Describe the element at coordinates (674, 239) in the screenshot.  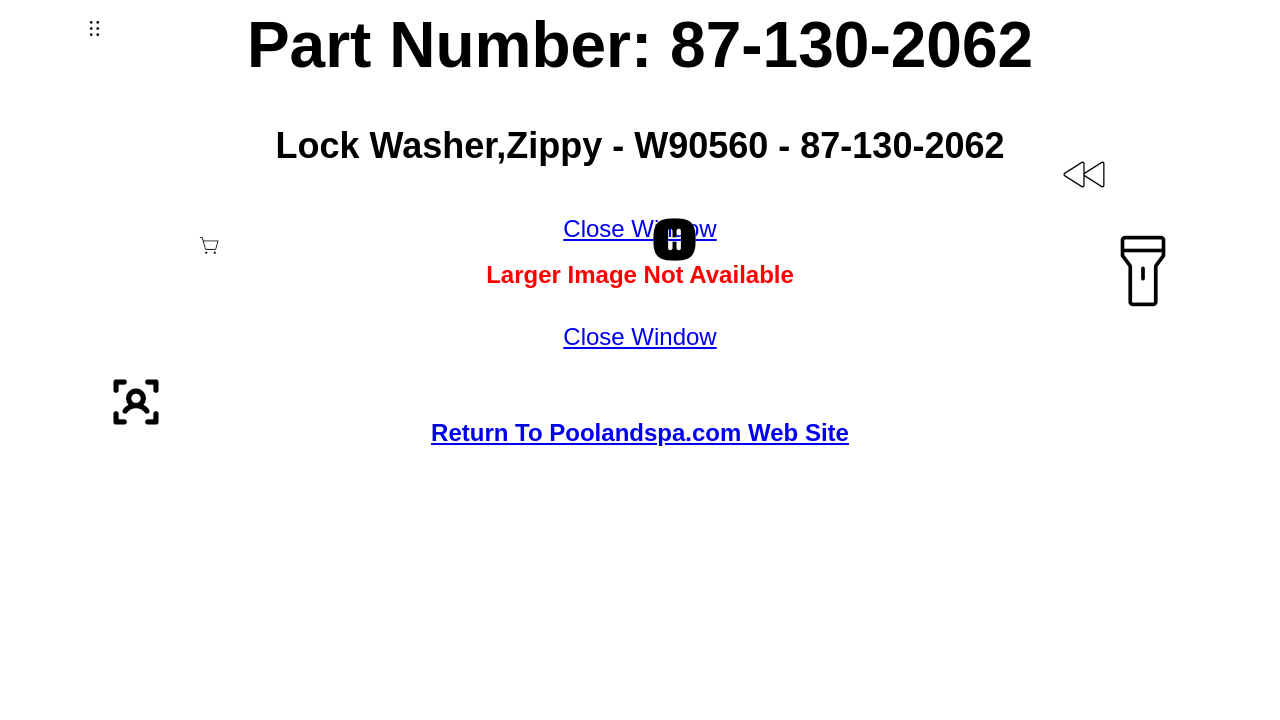
I see `access help or support section` at that location.